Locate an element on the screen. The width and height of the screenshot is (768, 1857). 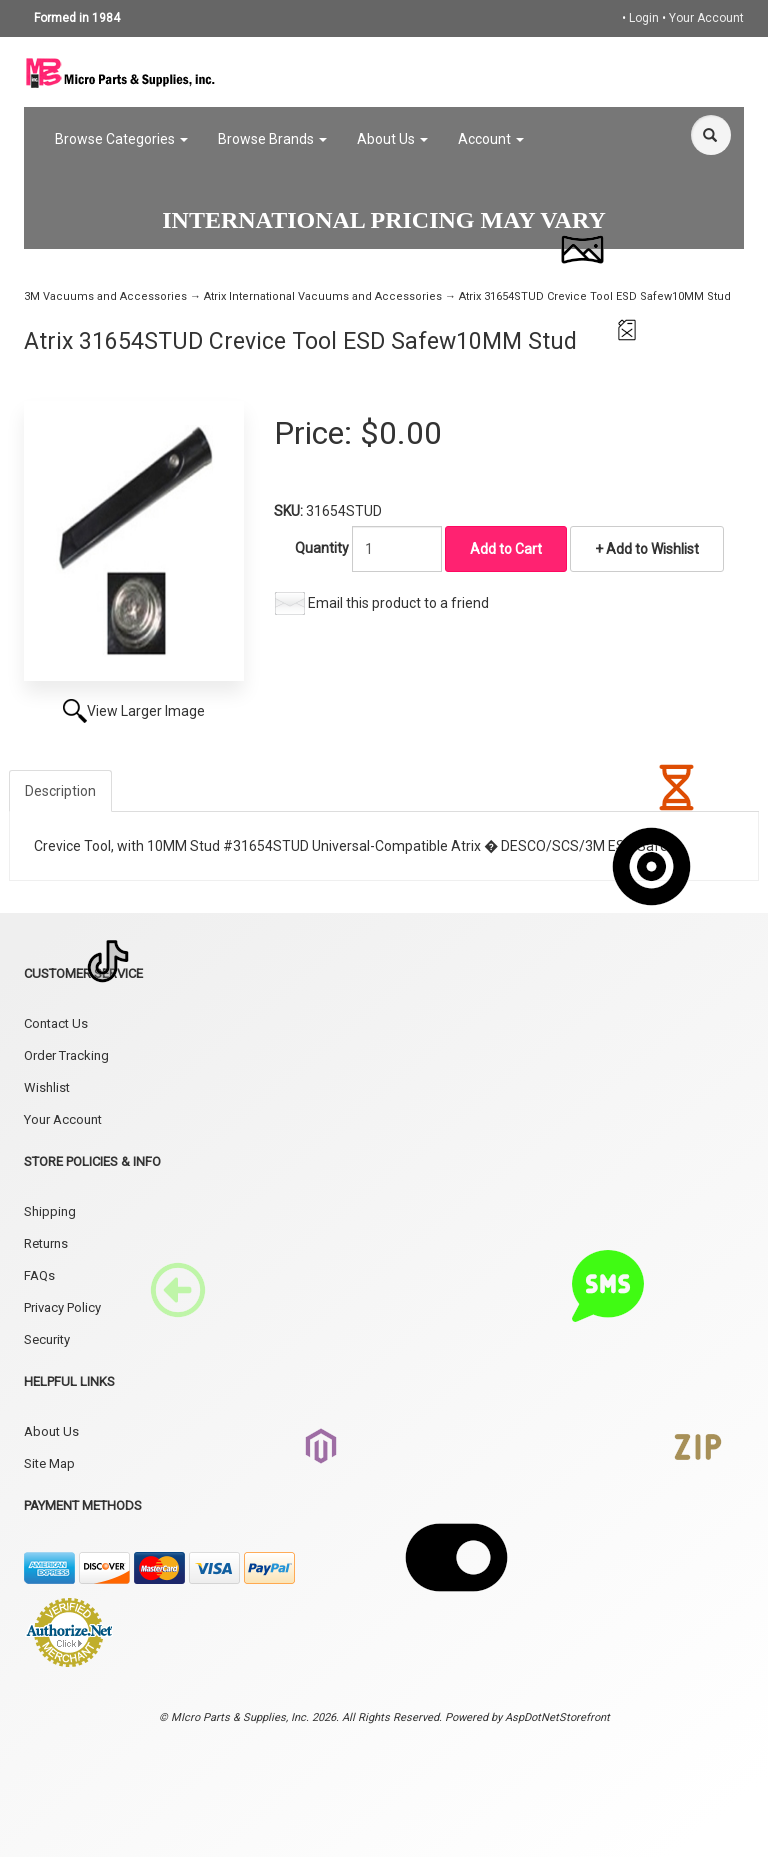
compress files into a zip archive is located at coordinates (698, 1447).